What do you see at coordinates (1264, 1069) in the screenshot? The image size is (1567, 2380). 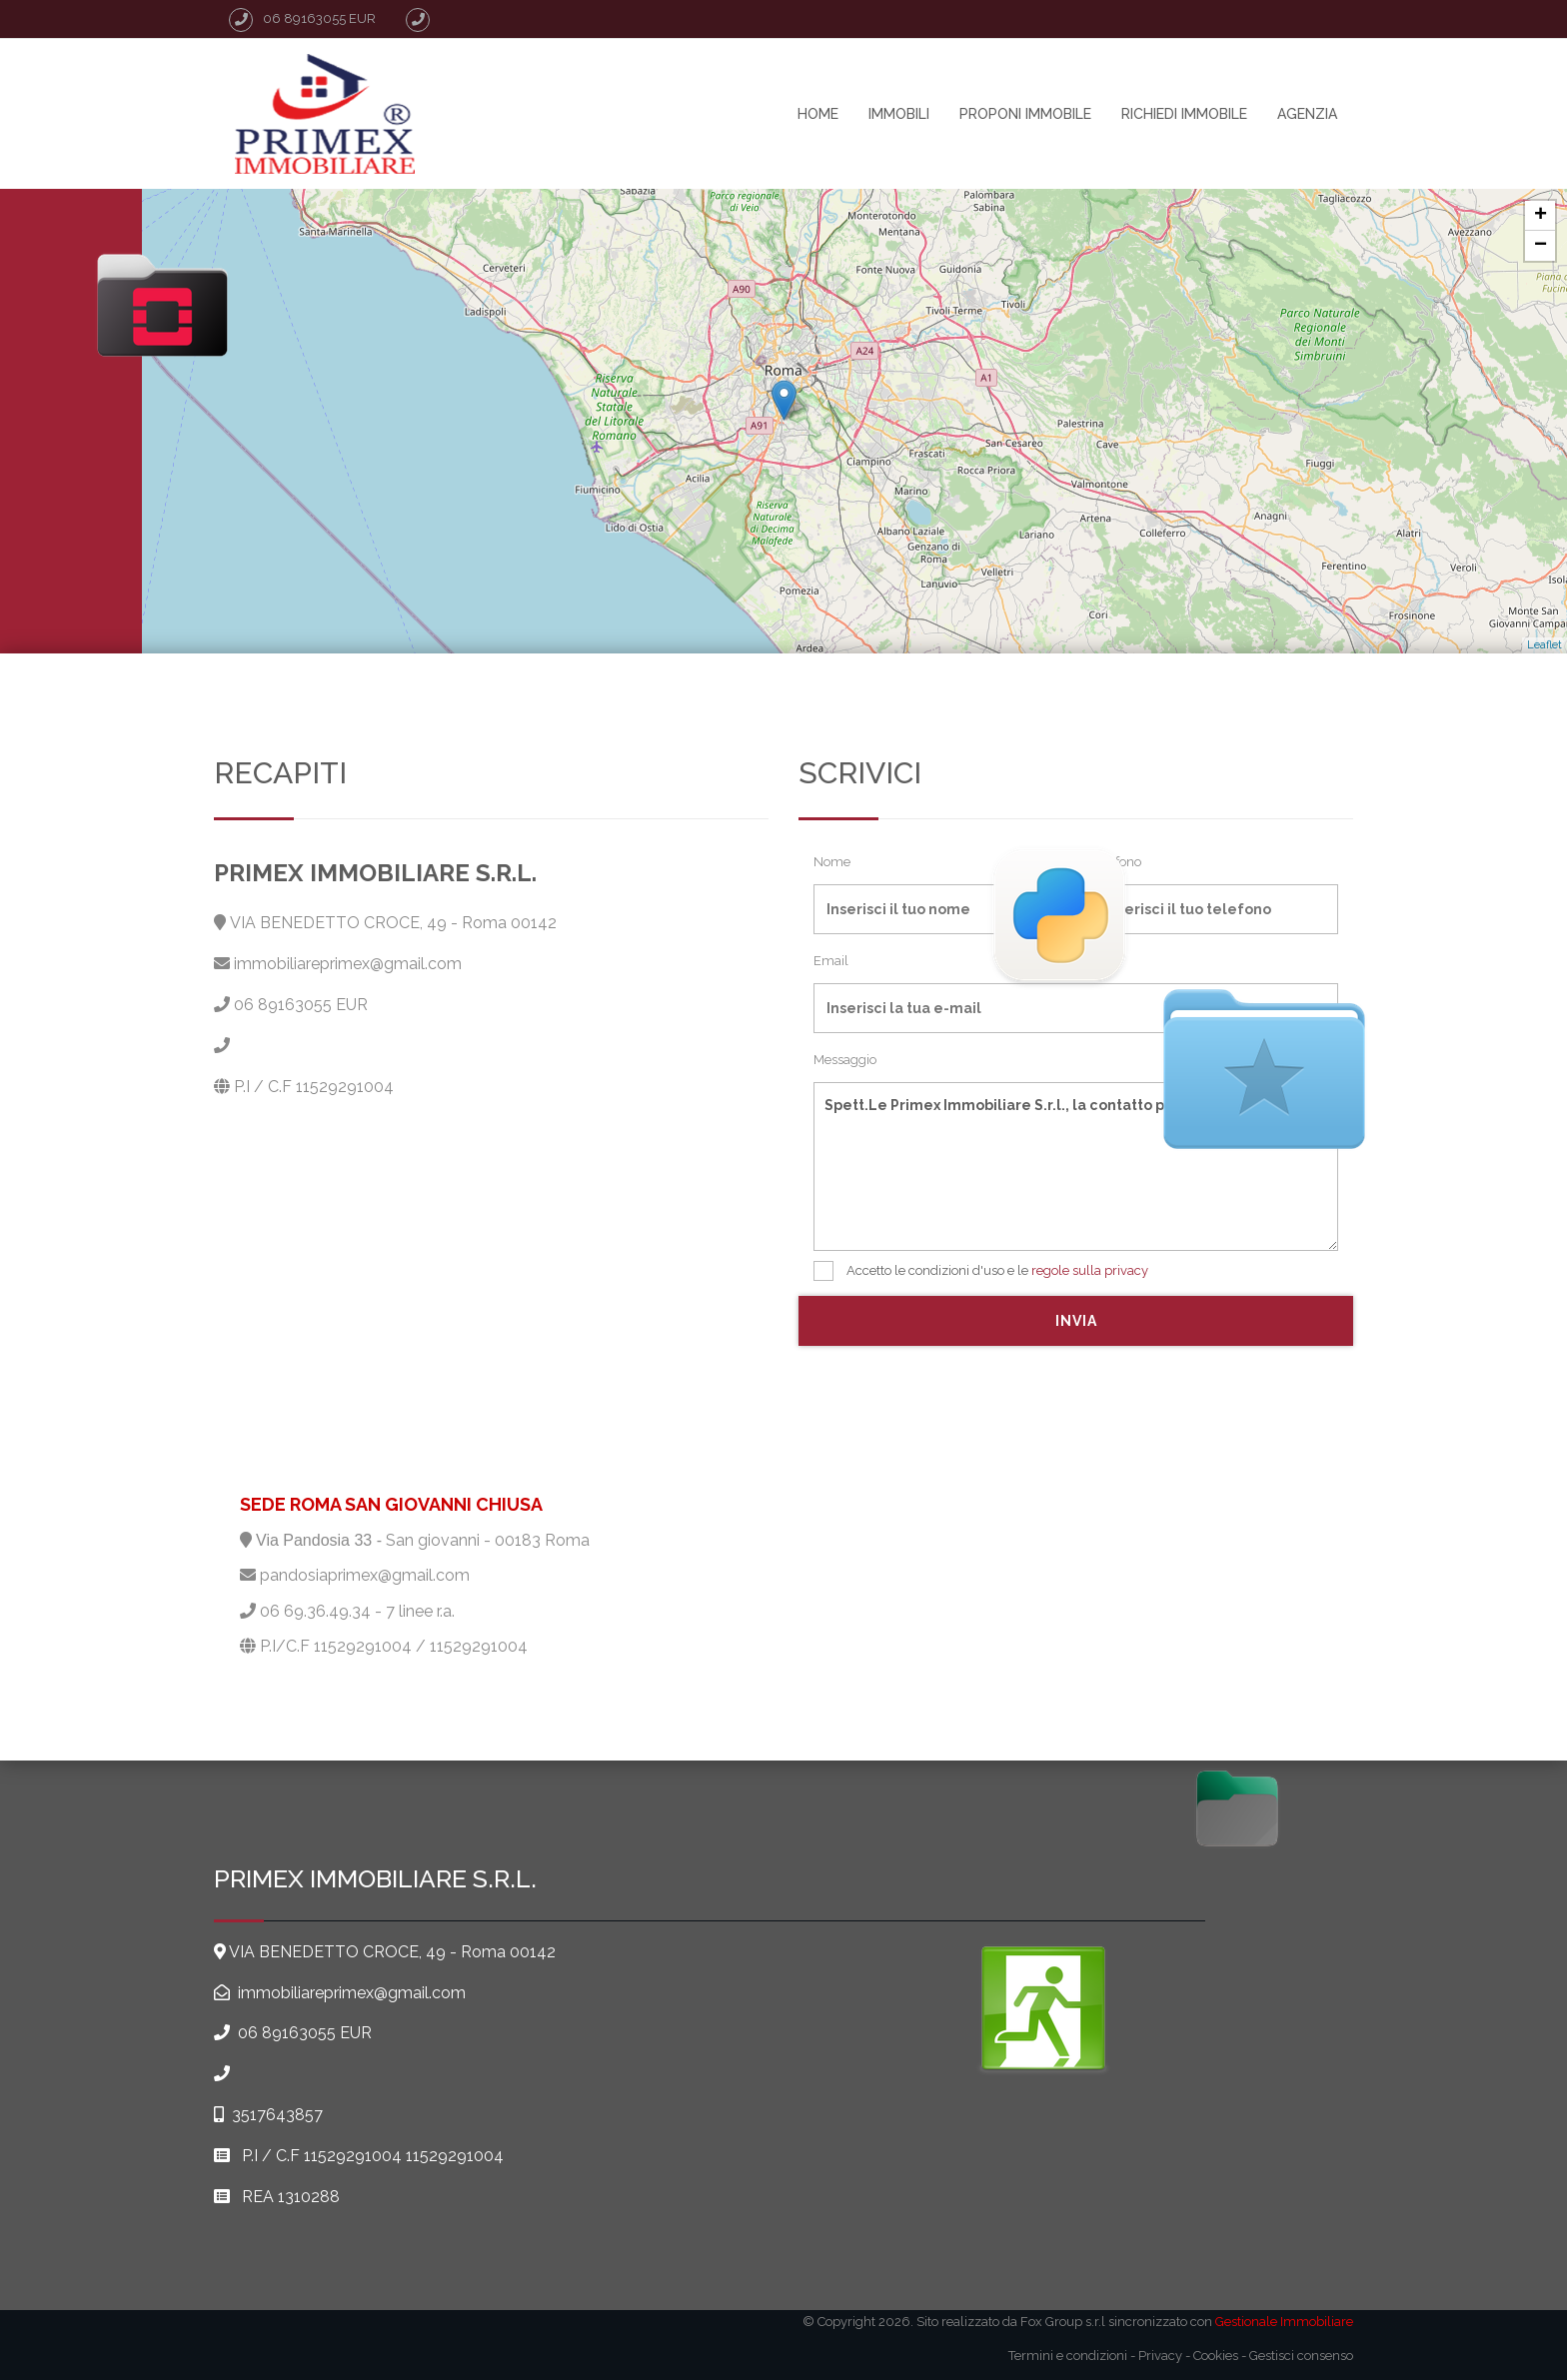 I see `open your bookmarked files folder` at bounding box center [1264, 1069].